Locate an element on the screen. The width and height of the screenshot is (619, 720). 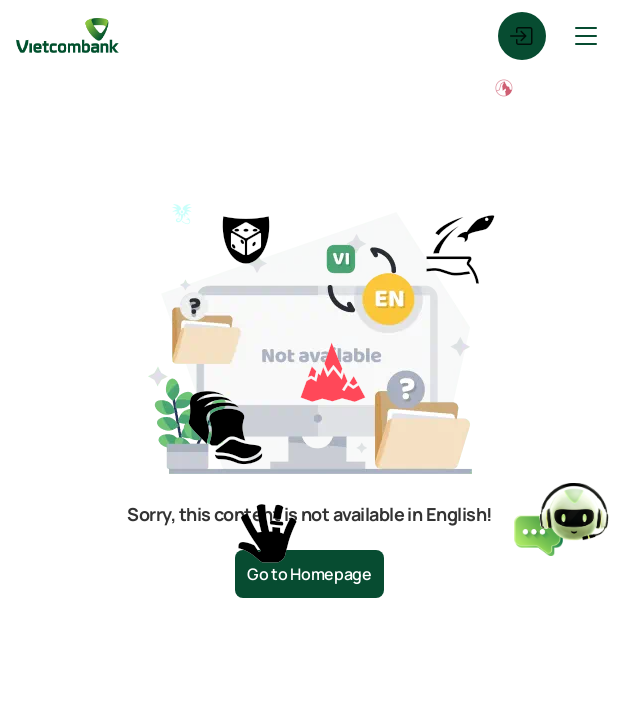
indicates an item or character has escaped is located at coordinates (461, 248).